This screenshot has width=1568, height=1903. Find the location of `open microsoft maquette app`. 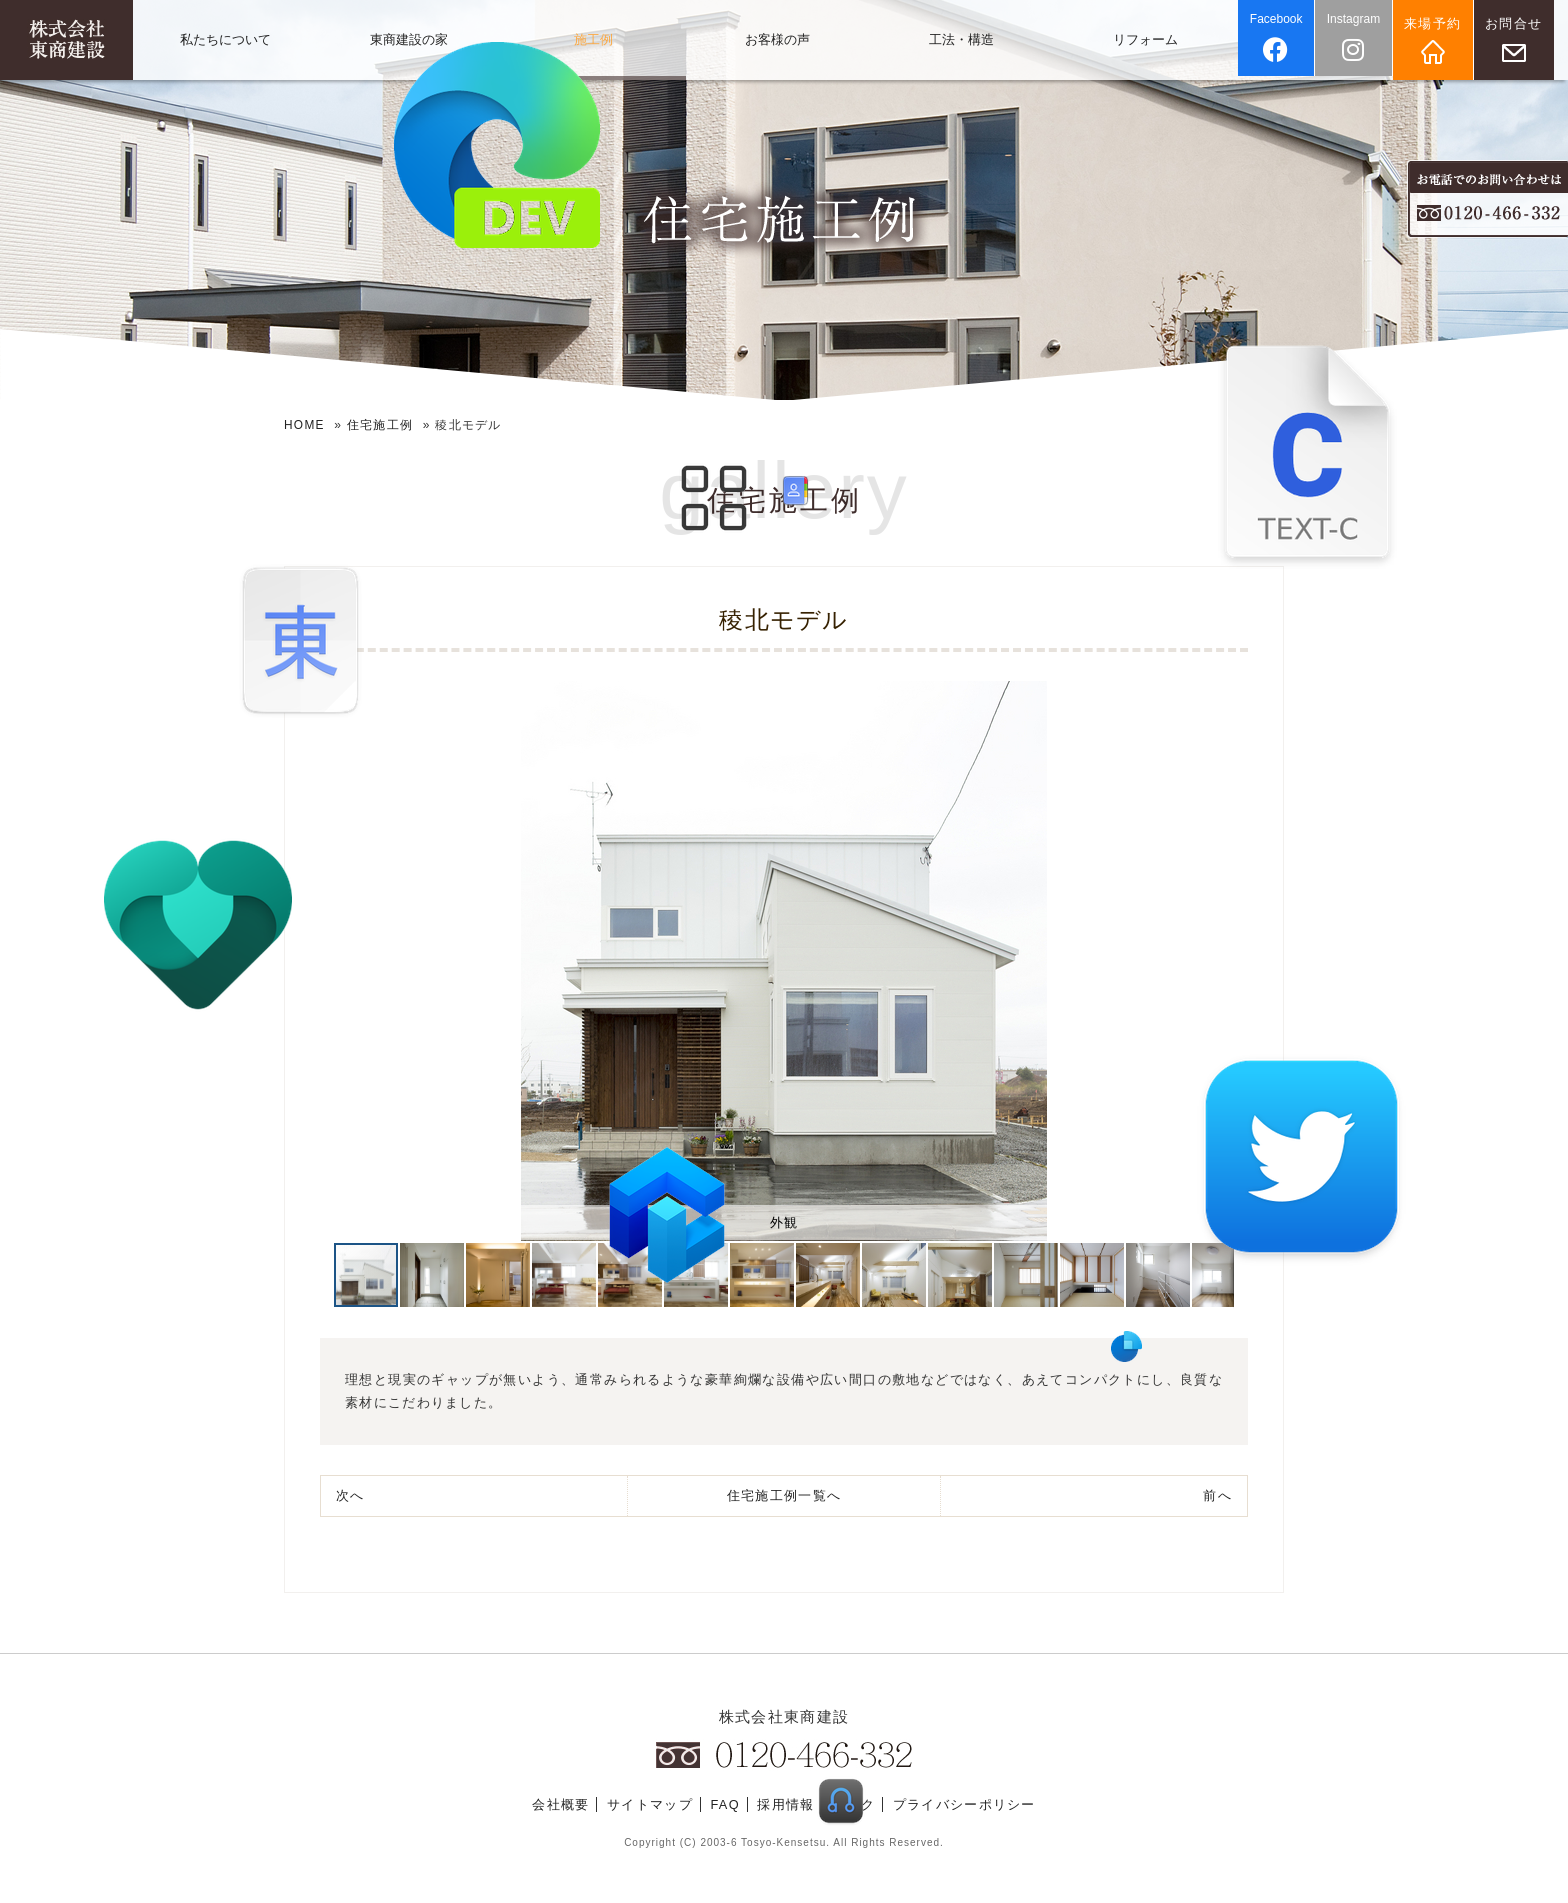

open microsoft maquette app is located at coordinates (667, 1215).